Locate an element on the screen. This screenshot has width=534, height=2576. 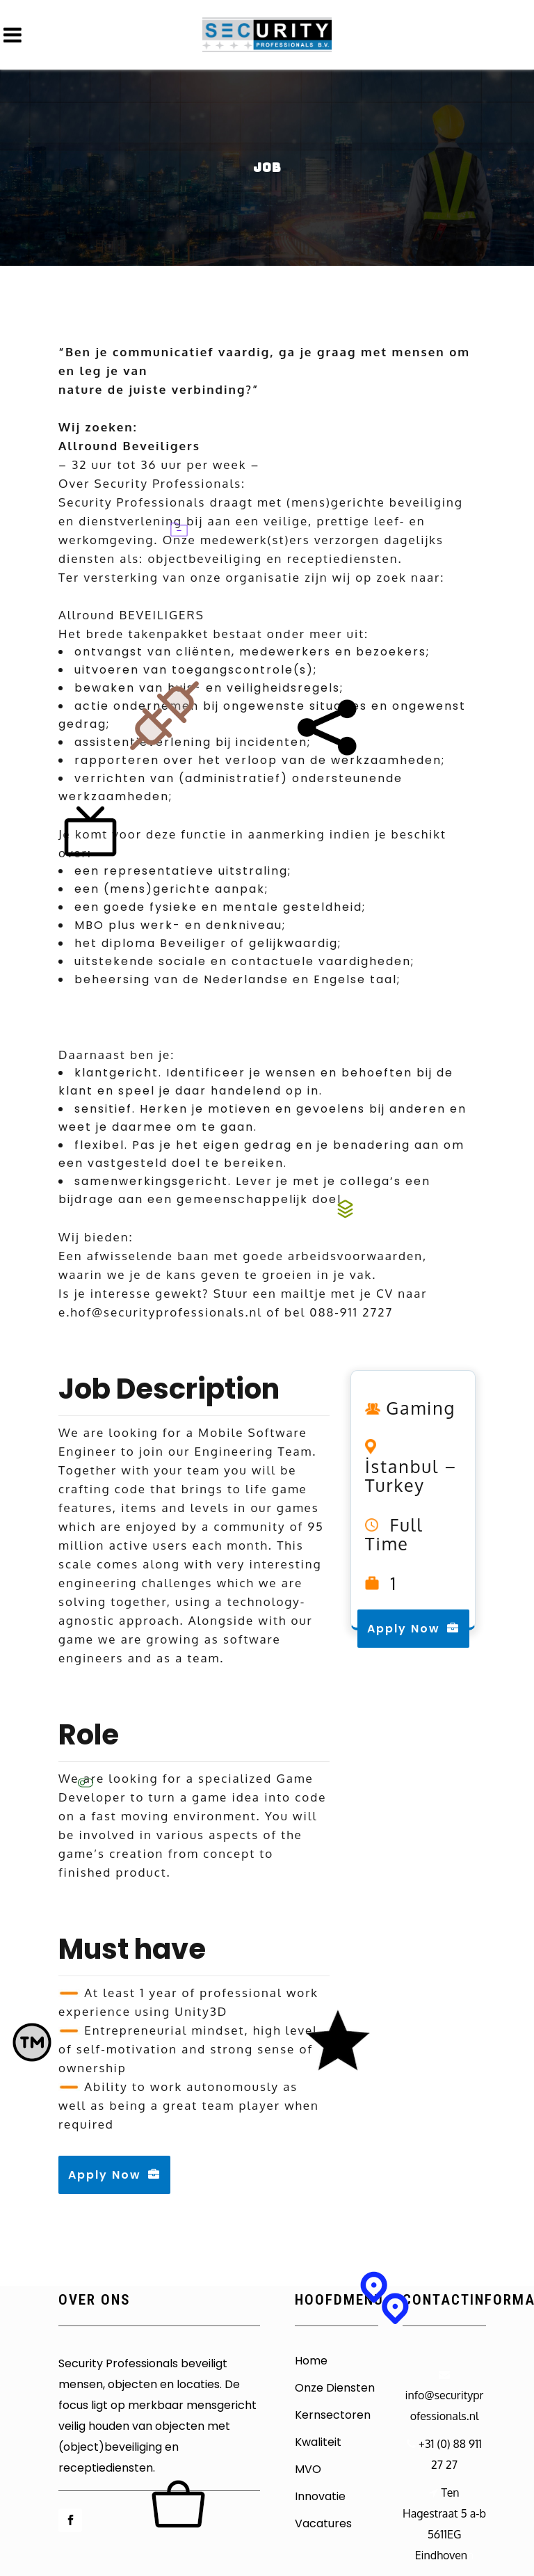
add item to favorites is located at coordinates (338, 2042).